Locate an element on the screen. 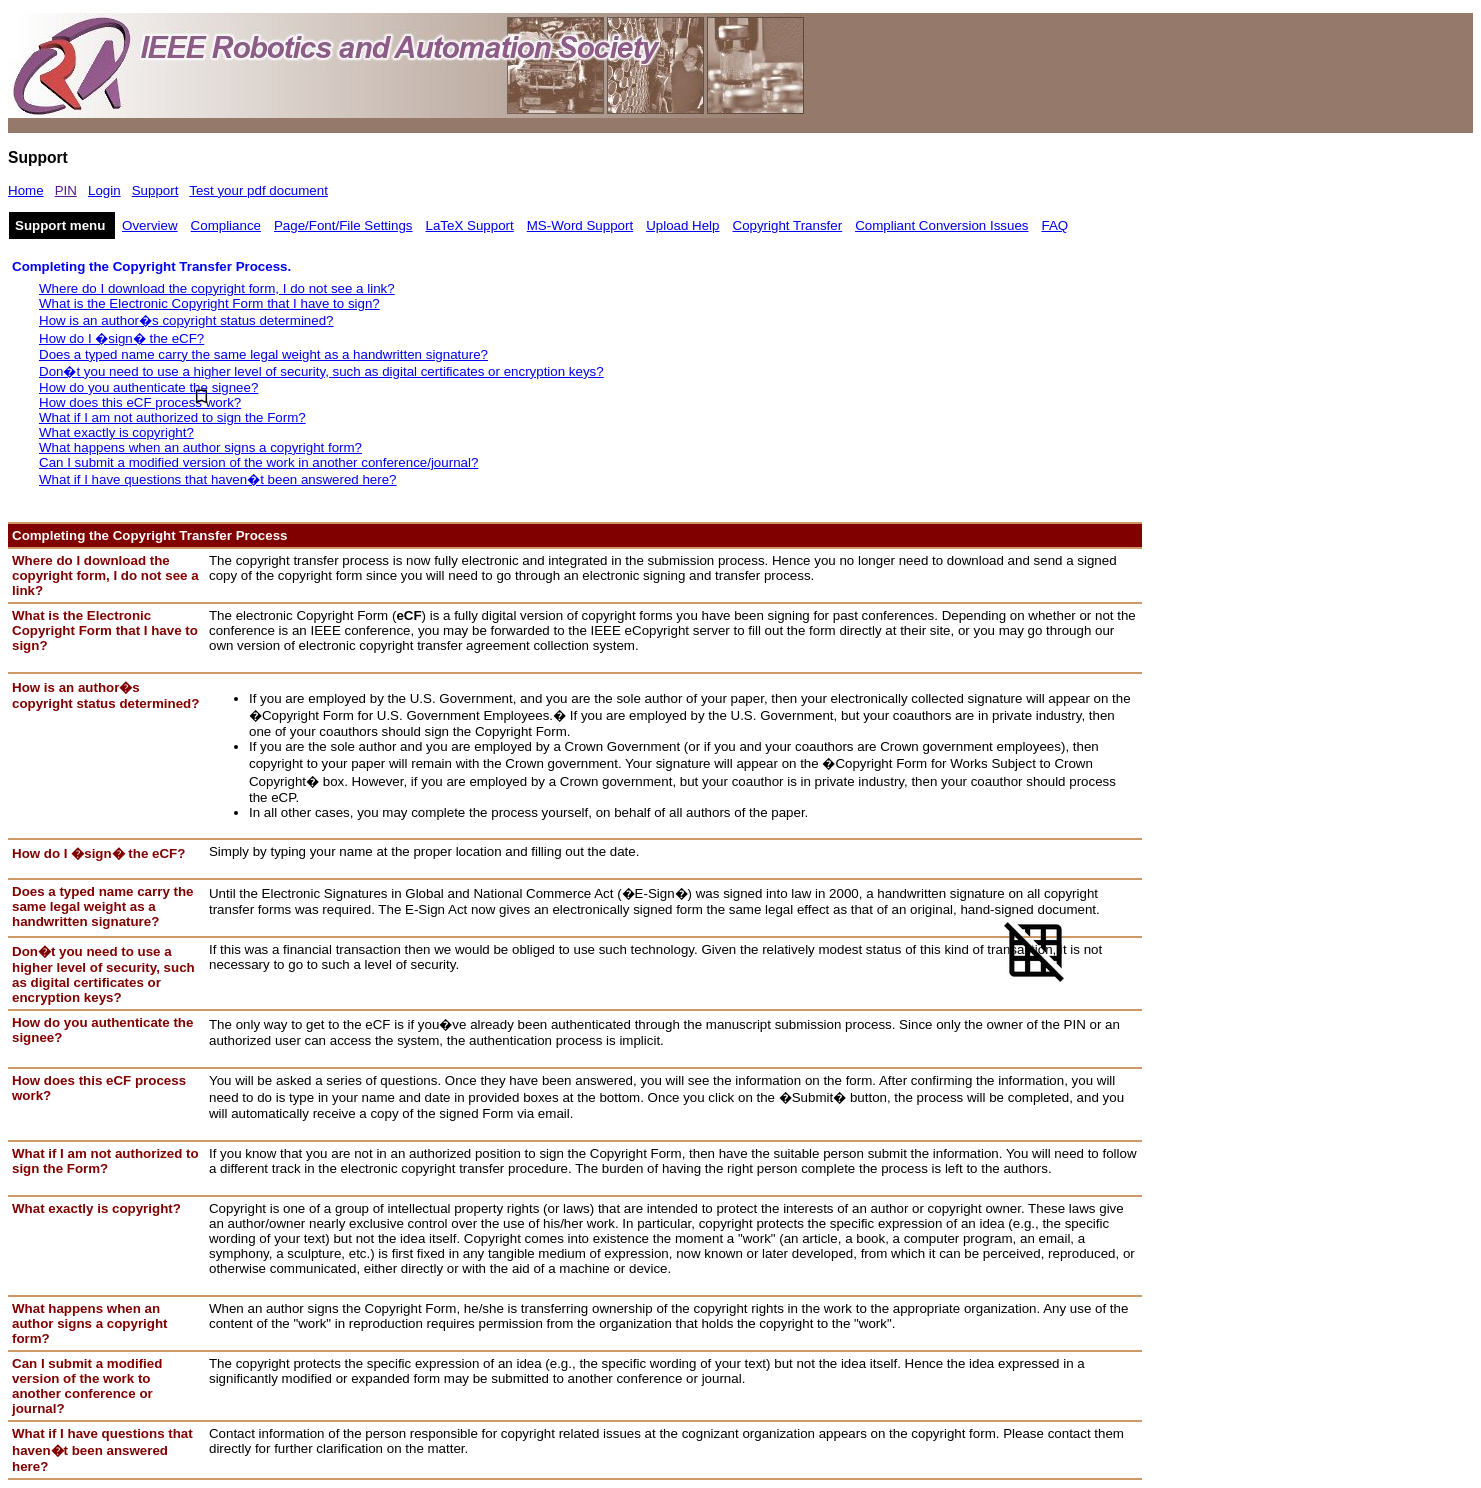 Image resolution: width=1481 pixels, height=1488 pixels. bookmark this item is located at coordinates (201, 396).